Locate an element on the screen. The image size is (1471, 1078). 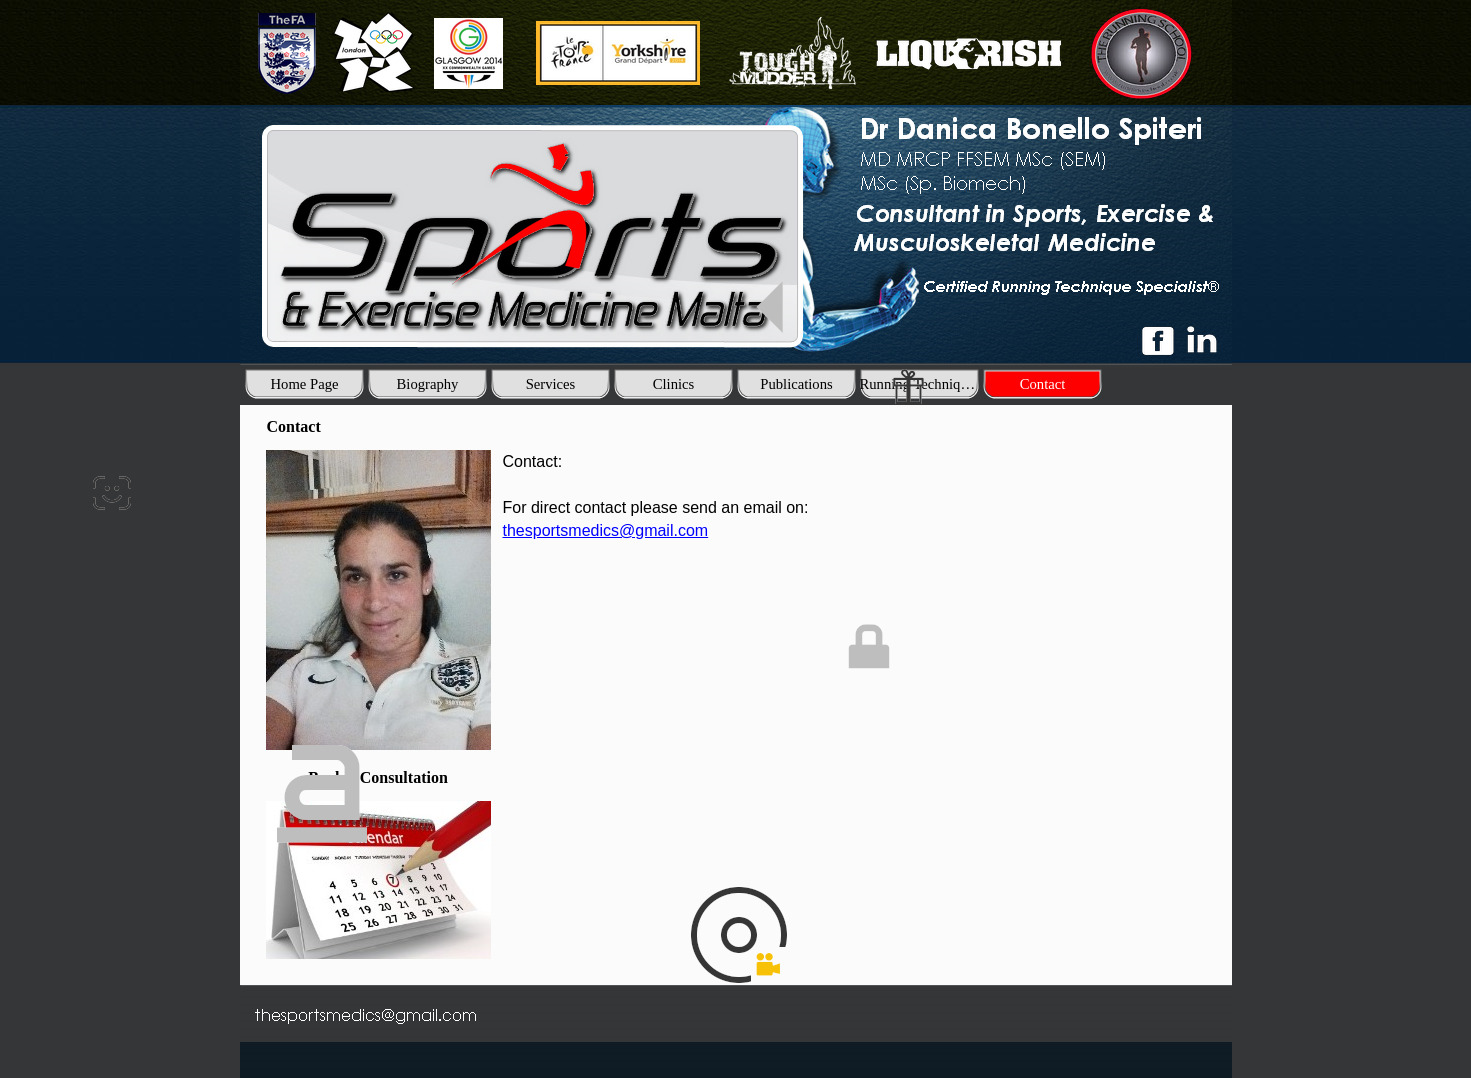
apply underline formatting to selected text is located at coordinates (322, 790).